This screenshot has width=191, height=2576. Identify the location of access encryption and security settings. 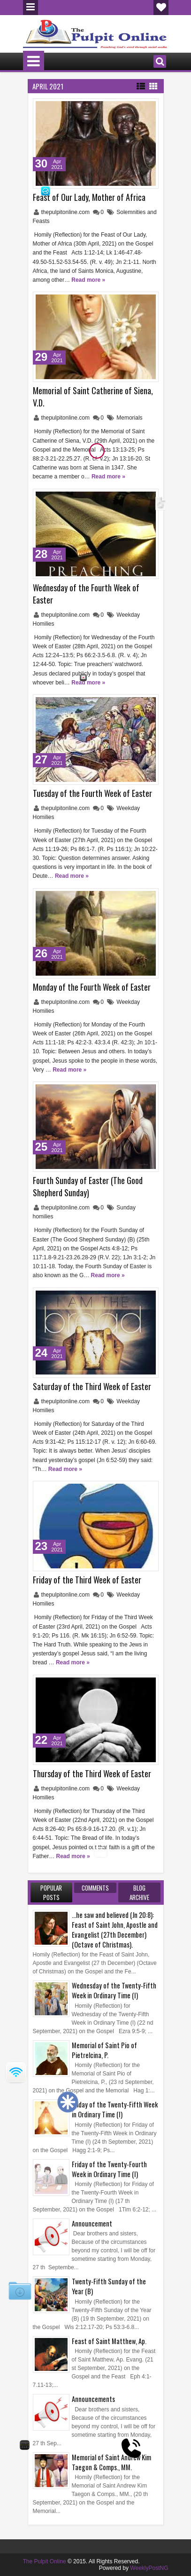
(83, 677).